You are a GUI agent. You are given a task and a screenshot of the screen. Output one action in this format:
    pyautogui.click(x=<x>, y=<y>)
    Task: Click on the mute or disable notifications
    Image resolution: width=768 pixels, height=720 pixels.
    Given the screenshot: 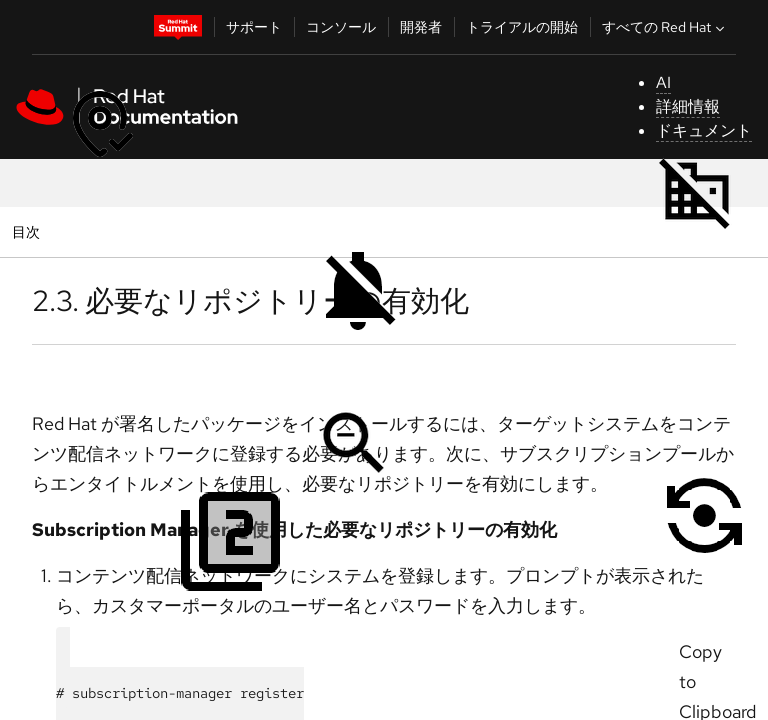 What is the action you would take?
    pyautogui.click(x=358, y=290)
    